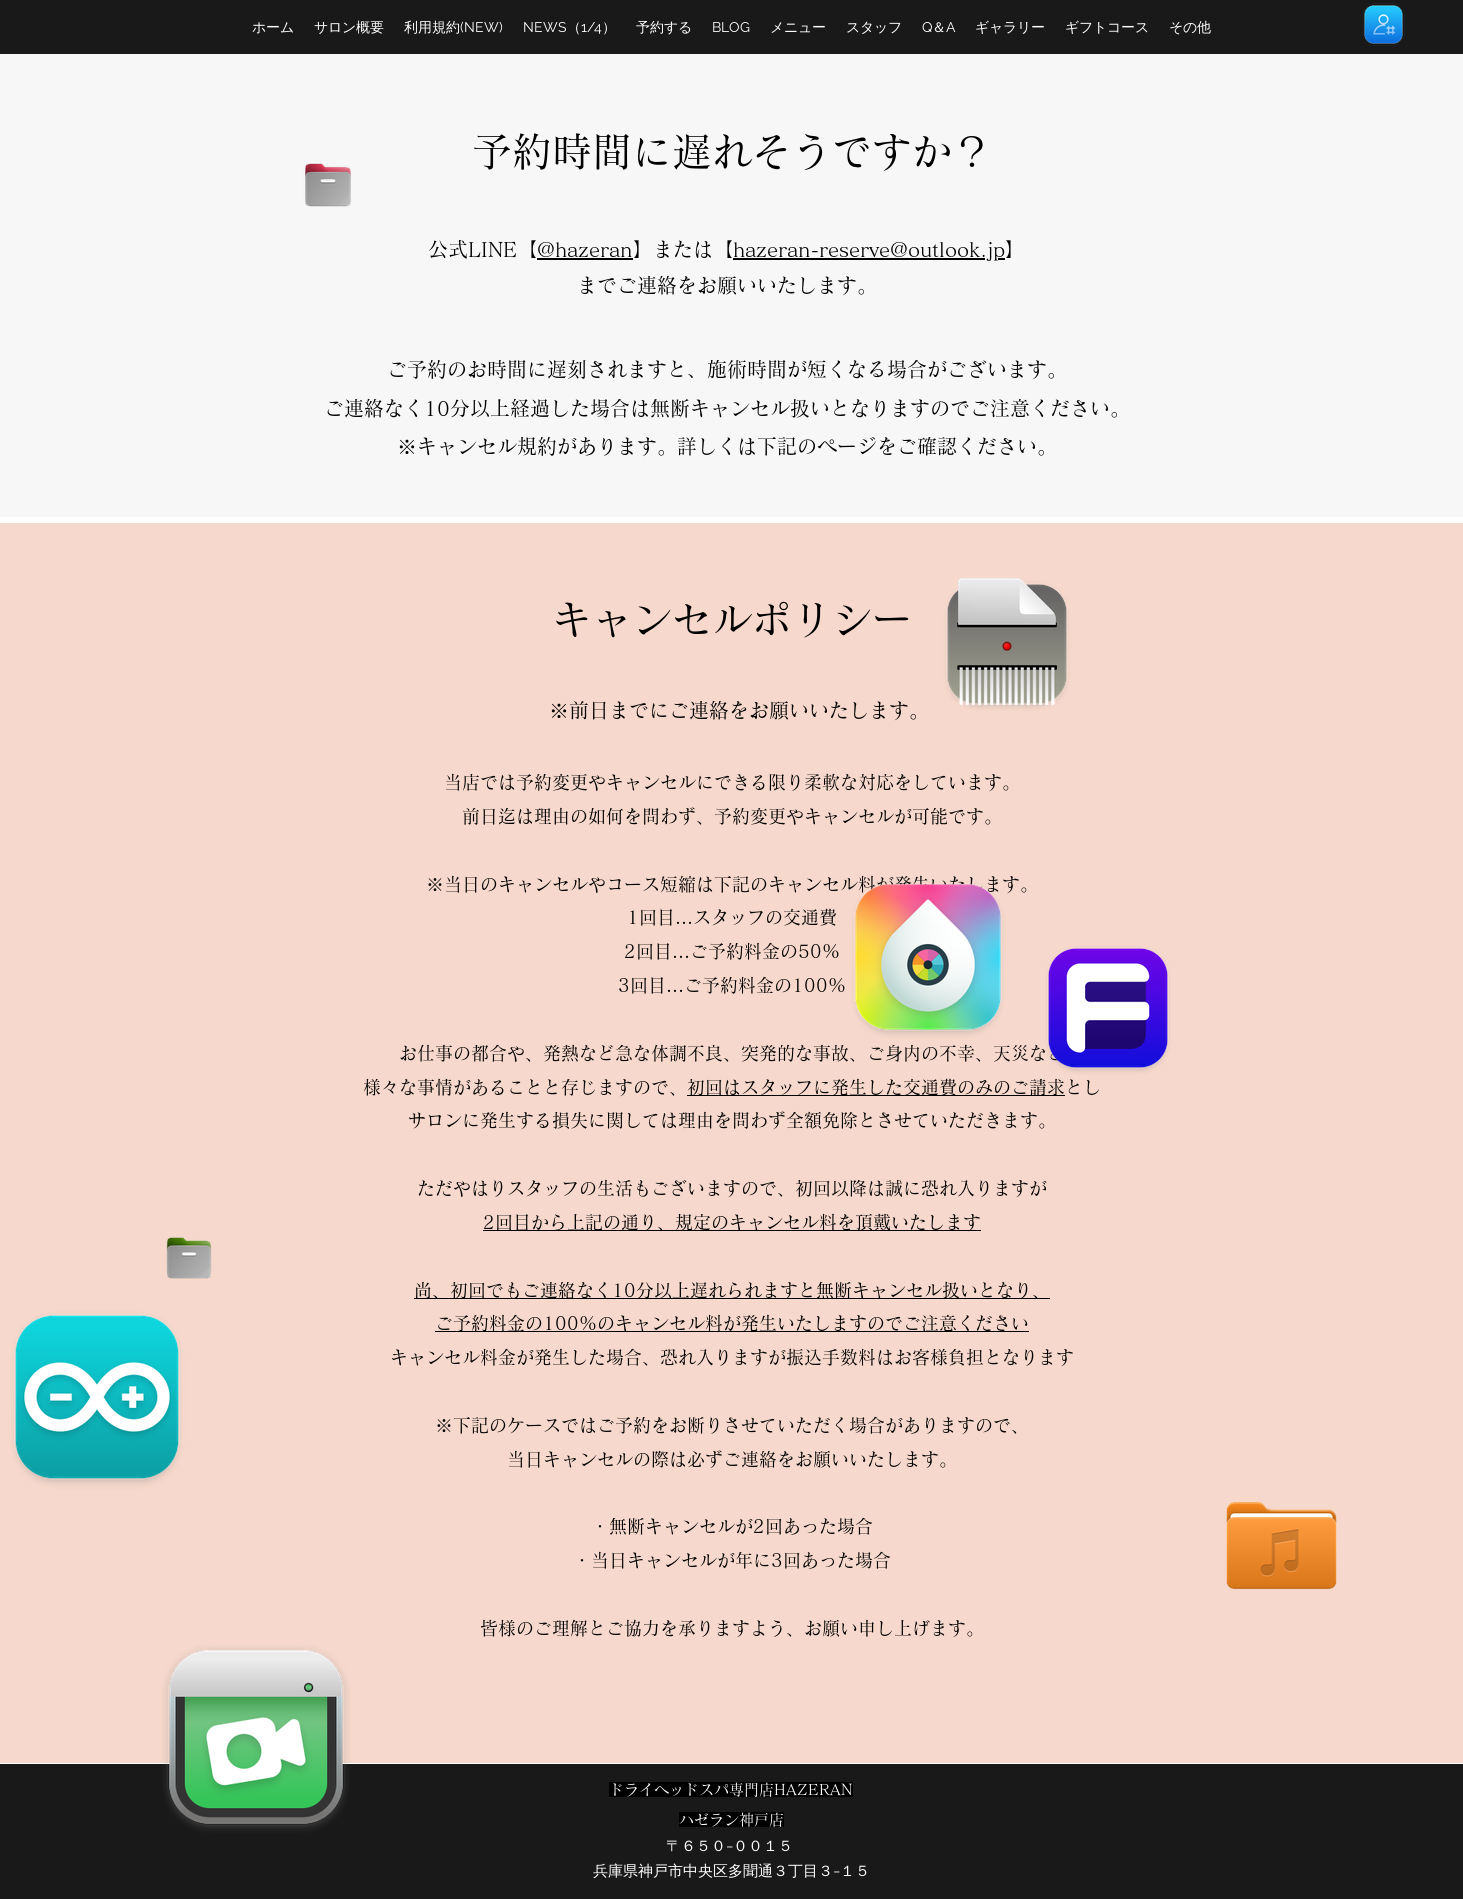 This screenshot has width=1463, height=1899. Describe the element at coordinates (256, 1737) in the screenshot. I see `open green recorder app for screen recording` at that location.